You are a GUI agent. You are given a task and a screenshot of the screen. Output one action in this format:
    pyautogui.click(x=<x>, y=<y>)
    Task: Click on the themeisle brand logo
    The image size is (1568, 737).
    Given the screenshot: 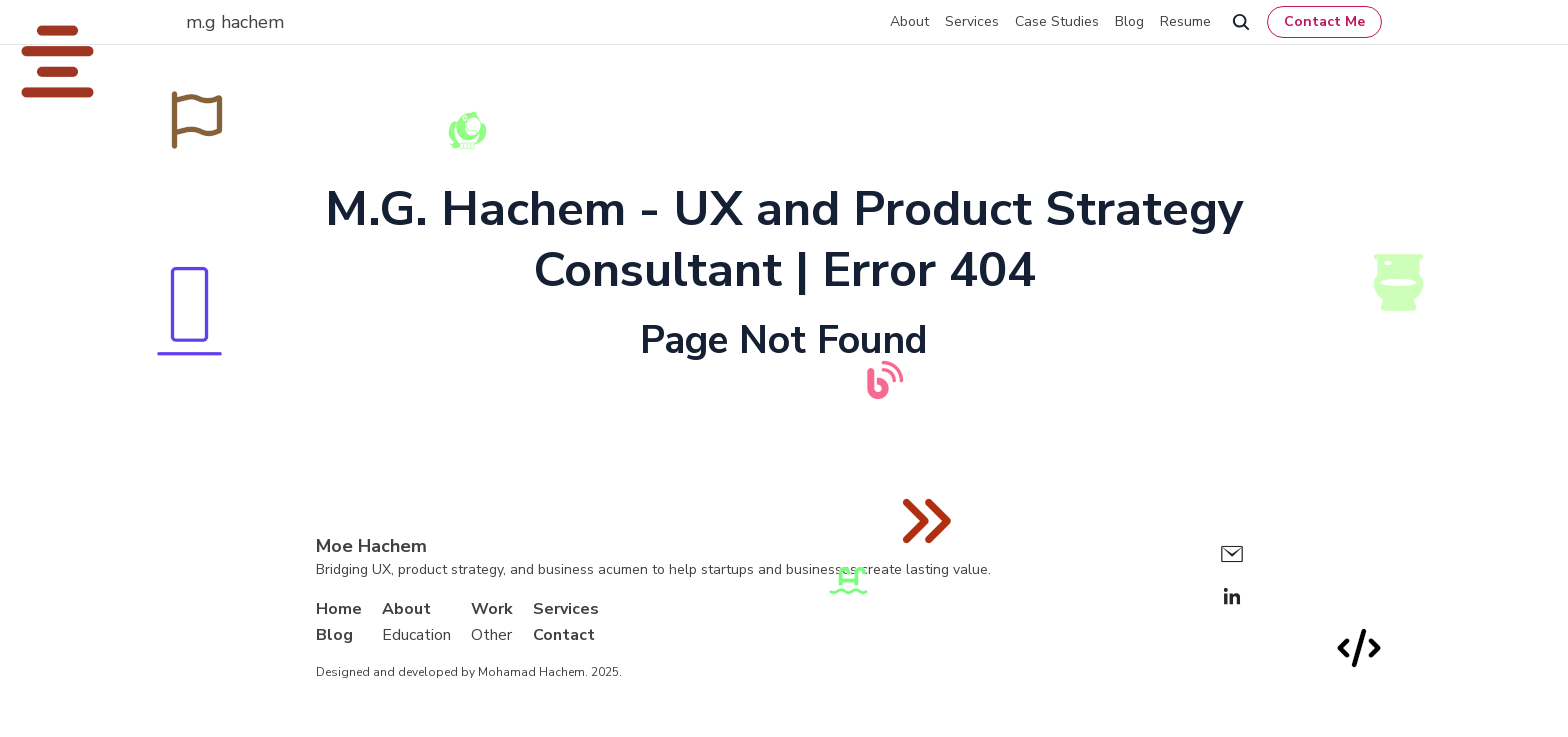 What is the action you would take?
    pyautogui.click(x=467, y=130)
    